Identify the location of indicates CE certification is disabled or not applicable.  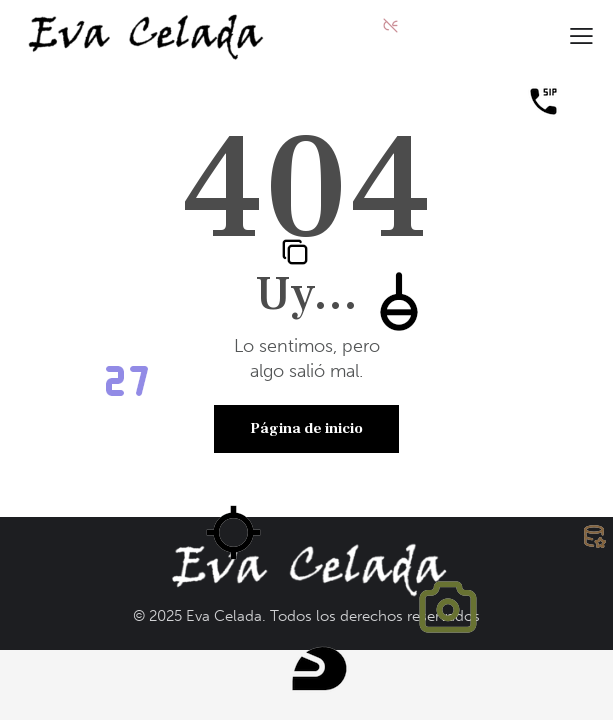
(390, 25).